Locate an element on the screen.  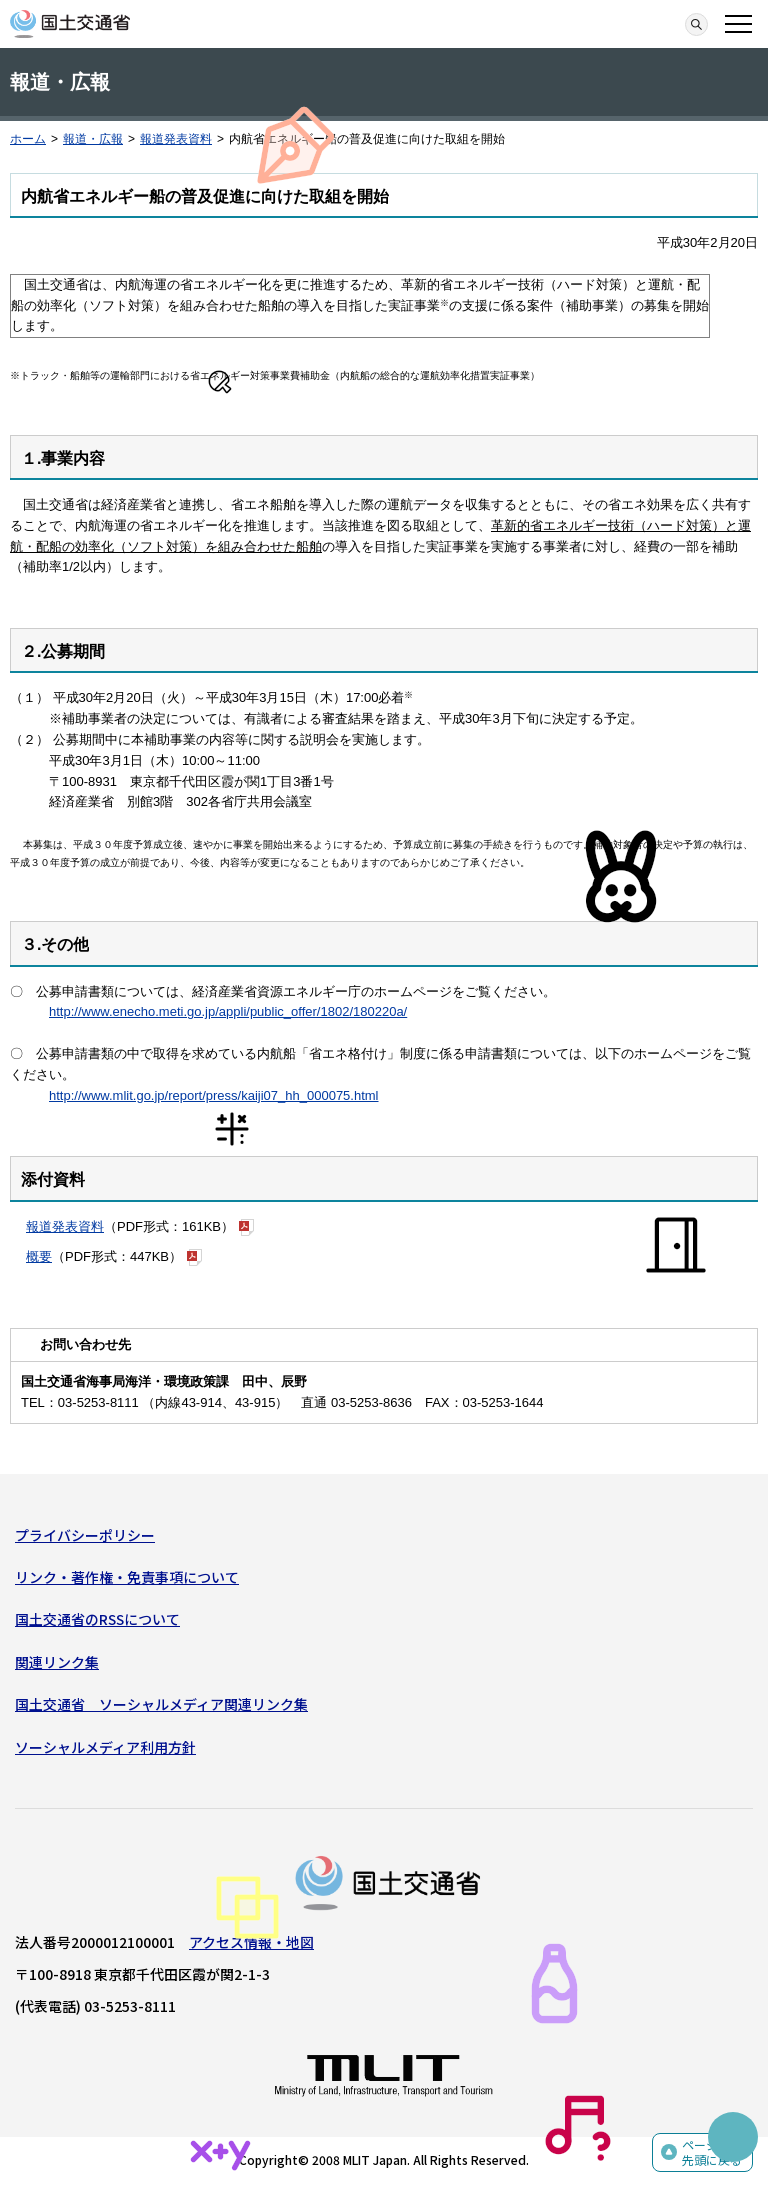
access table tennis or ping pong game is located at coordinates (219, 381).